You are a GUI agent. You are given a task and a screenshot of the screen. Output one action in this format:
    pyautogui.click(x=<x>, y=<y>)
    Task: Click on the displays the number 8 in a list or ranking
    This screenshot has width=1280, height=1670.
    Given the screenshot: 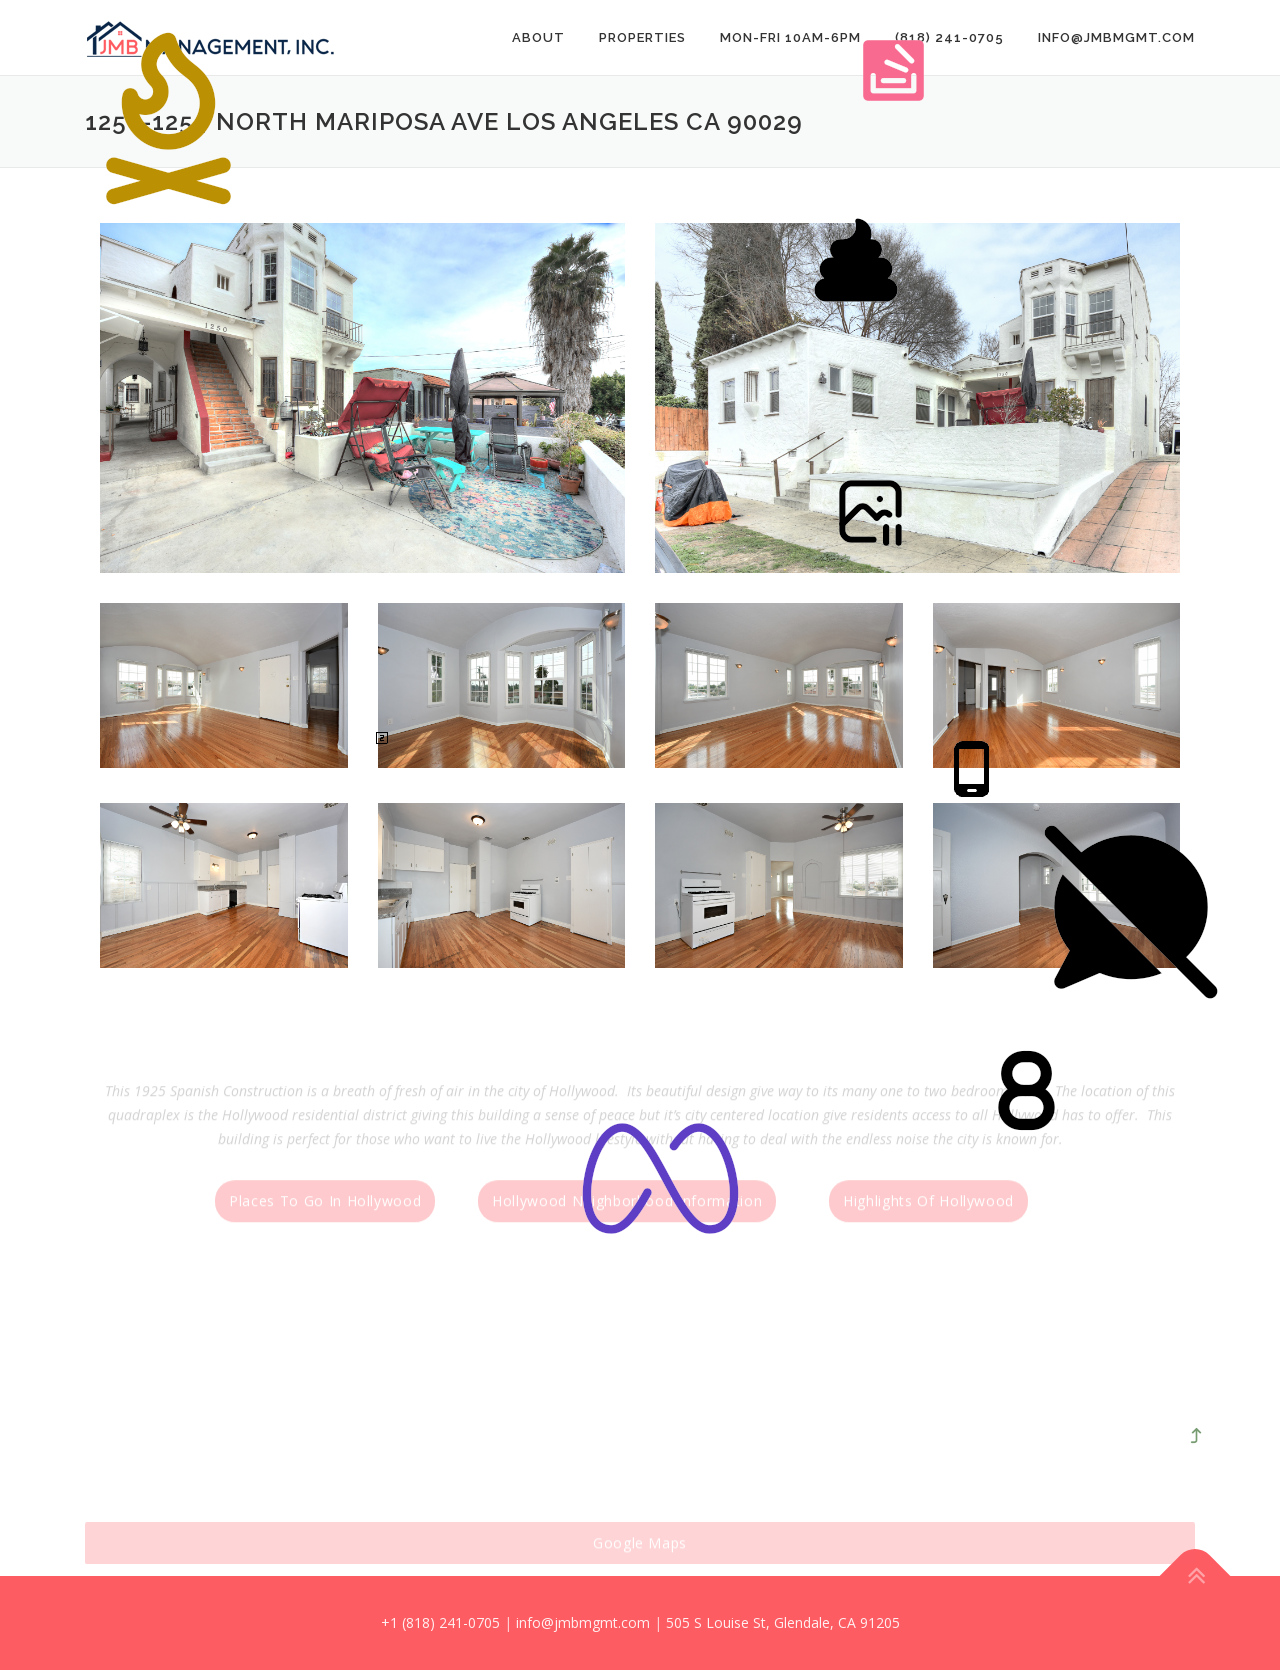 What is the action you would take?
    pyautogui.click(x=1026, y=1090)
    